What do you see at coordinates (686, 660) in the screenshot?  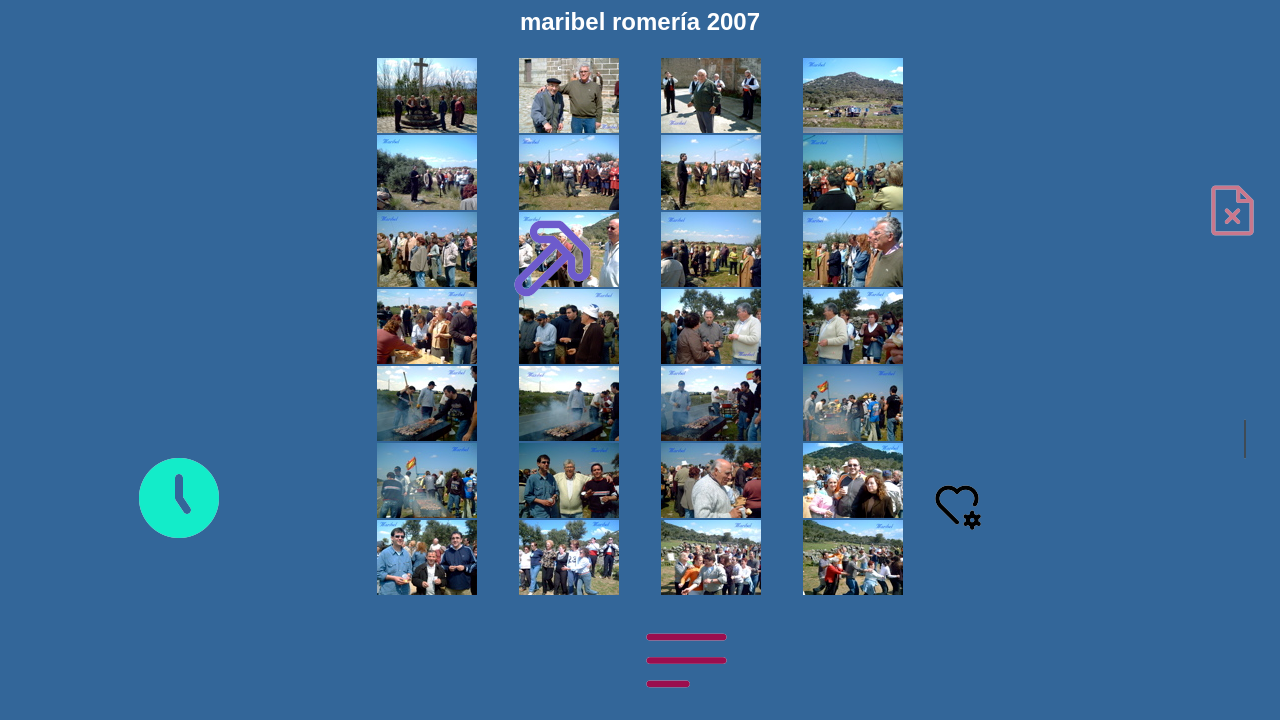 I see `open navigation menu` at bounding box center [686, 660].